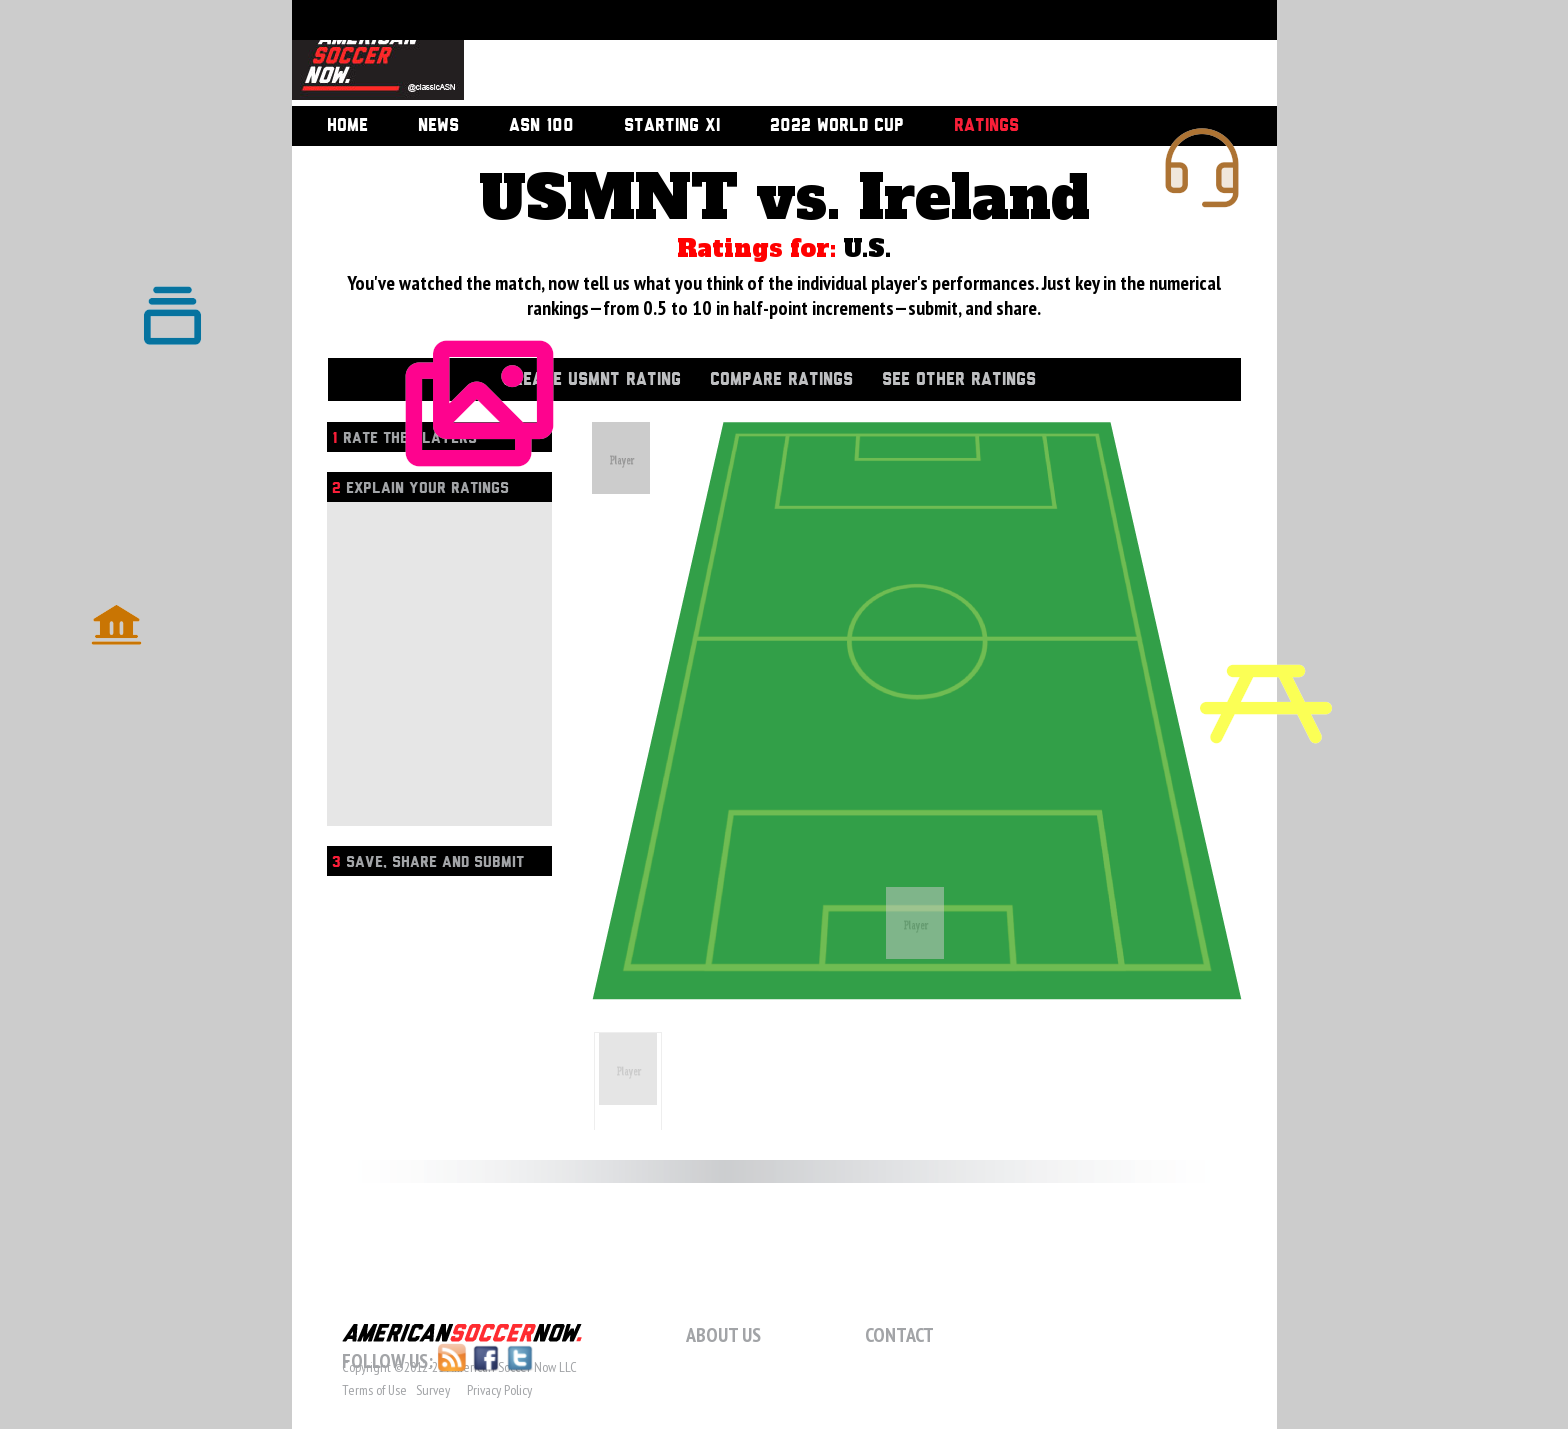 This screenshot has width=1568, height=1429. What do you see at coordinates (172, 318) in the screenshot?
I see `view stacked cards or layers` at bounding box center [172, 318].